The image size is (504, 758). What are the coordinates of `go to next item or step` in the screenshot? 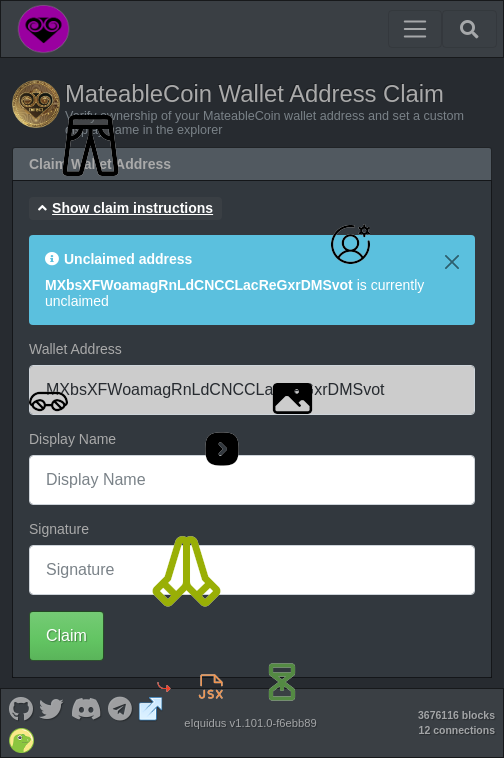 It's located at (222, 449).